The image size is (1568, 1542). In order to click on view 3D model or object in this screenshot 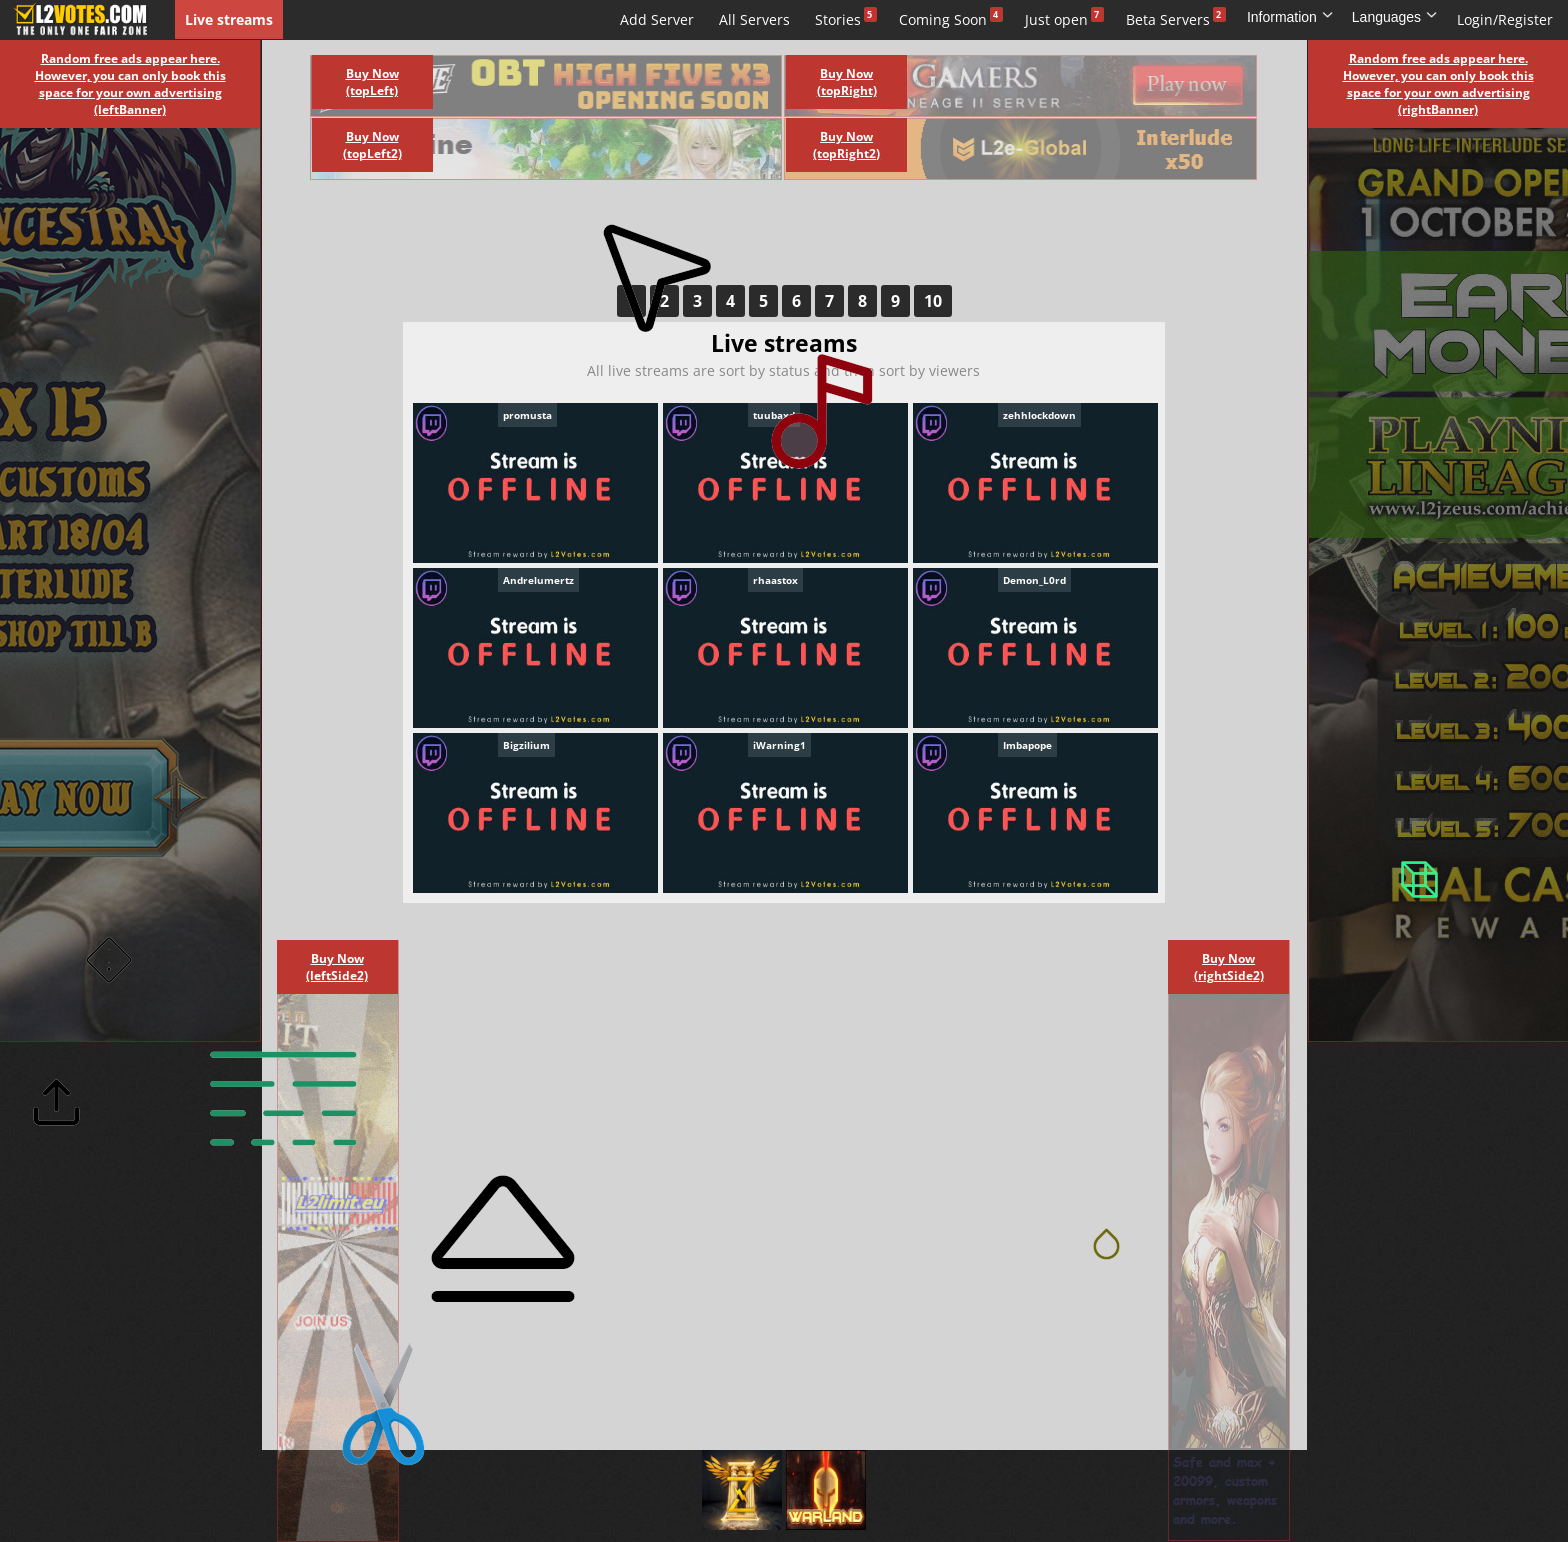, I will do `click(1419, 879)`.